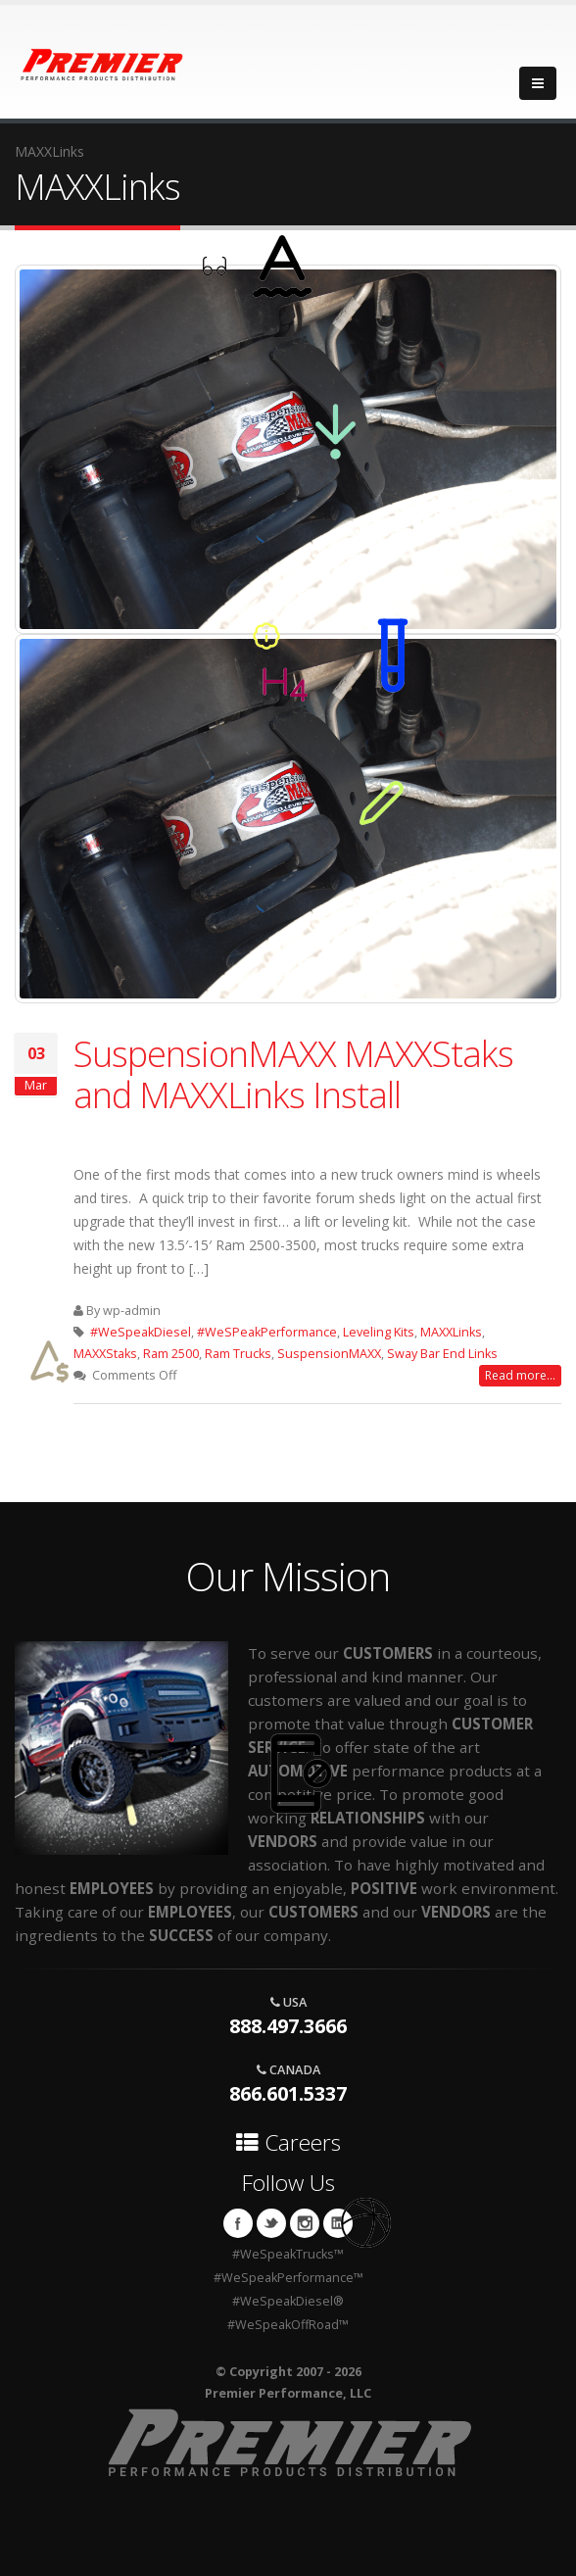 The height and width of the screenshot is (2576, 576). I want to click on block or restrict an app, so click(296, 1774).